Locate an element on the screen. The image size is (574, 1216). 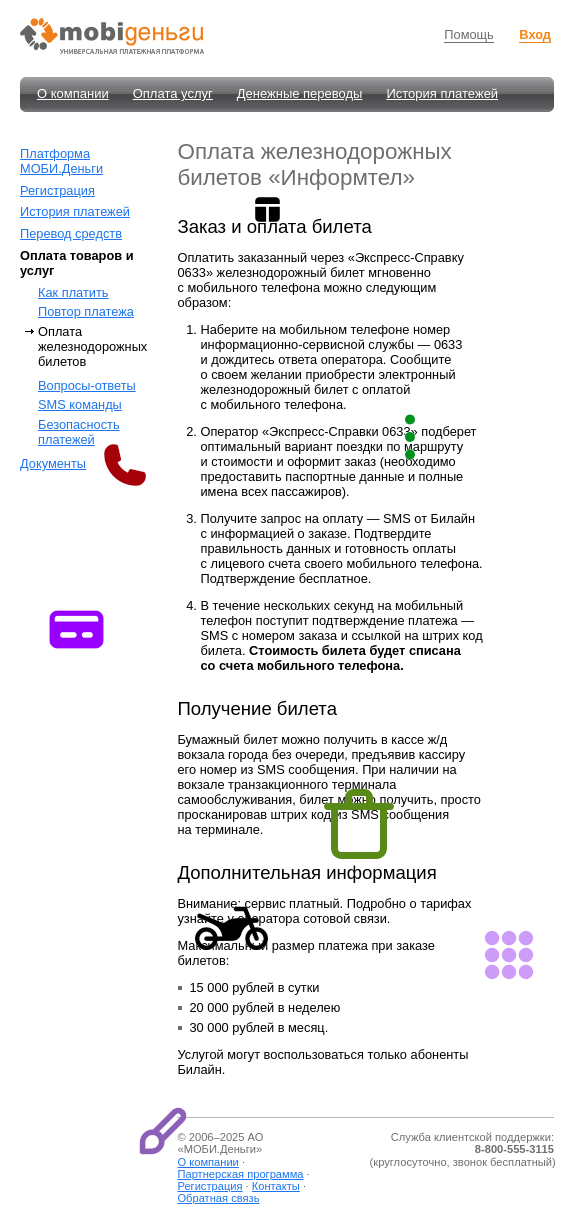
open the dial pad or number input is located at coordinates (509, 955).